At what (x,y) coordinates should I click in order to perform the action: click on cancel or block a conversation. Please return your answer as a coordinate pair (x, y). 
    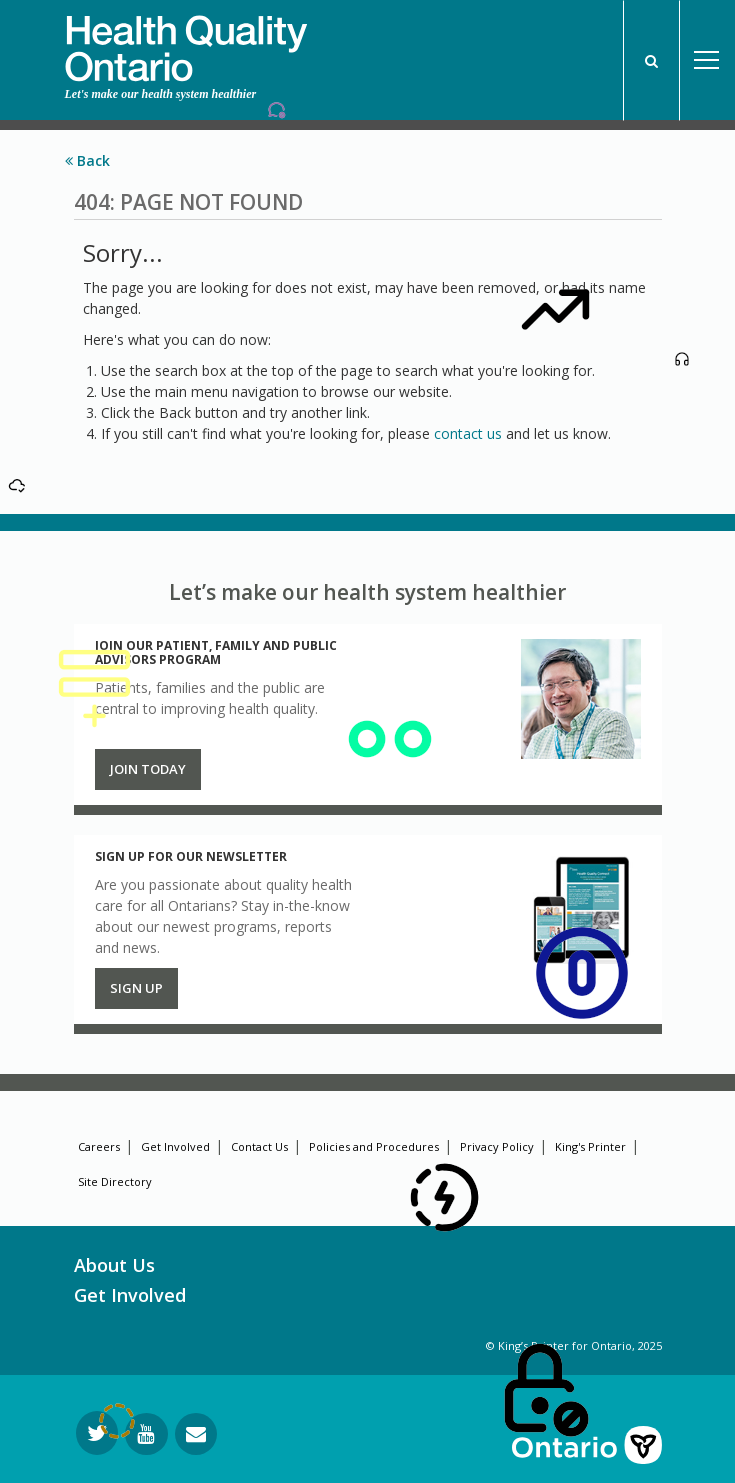
    Looking at the image, I should click on (276, 109).